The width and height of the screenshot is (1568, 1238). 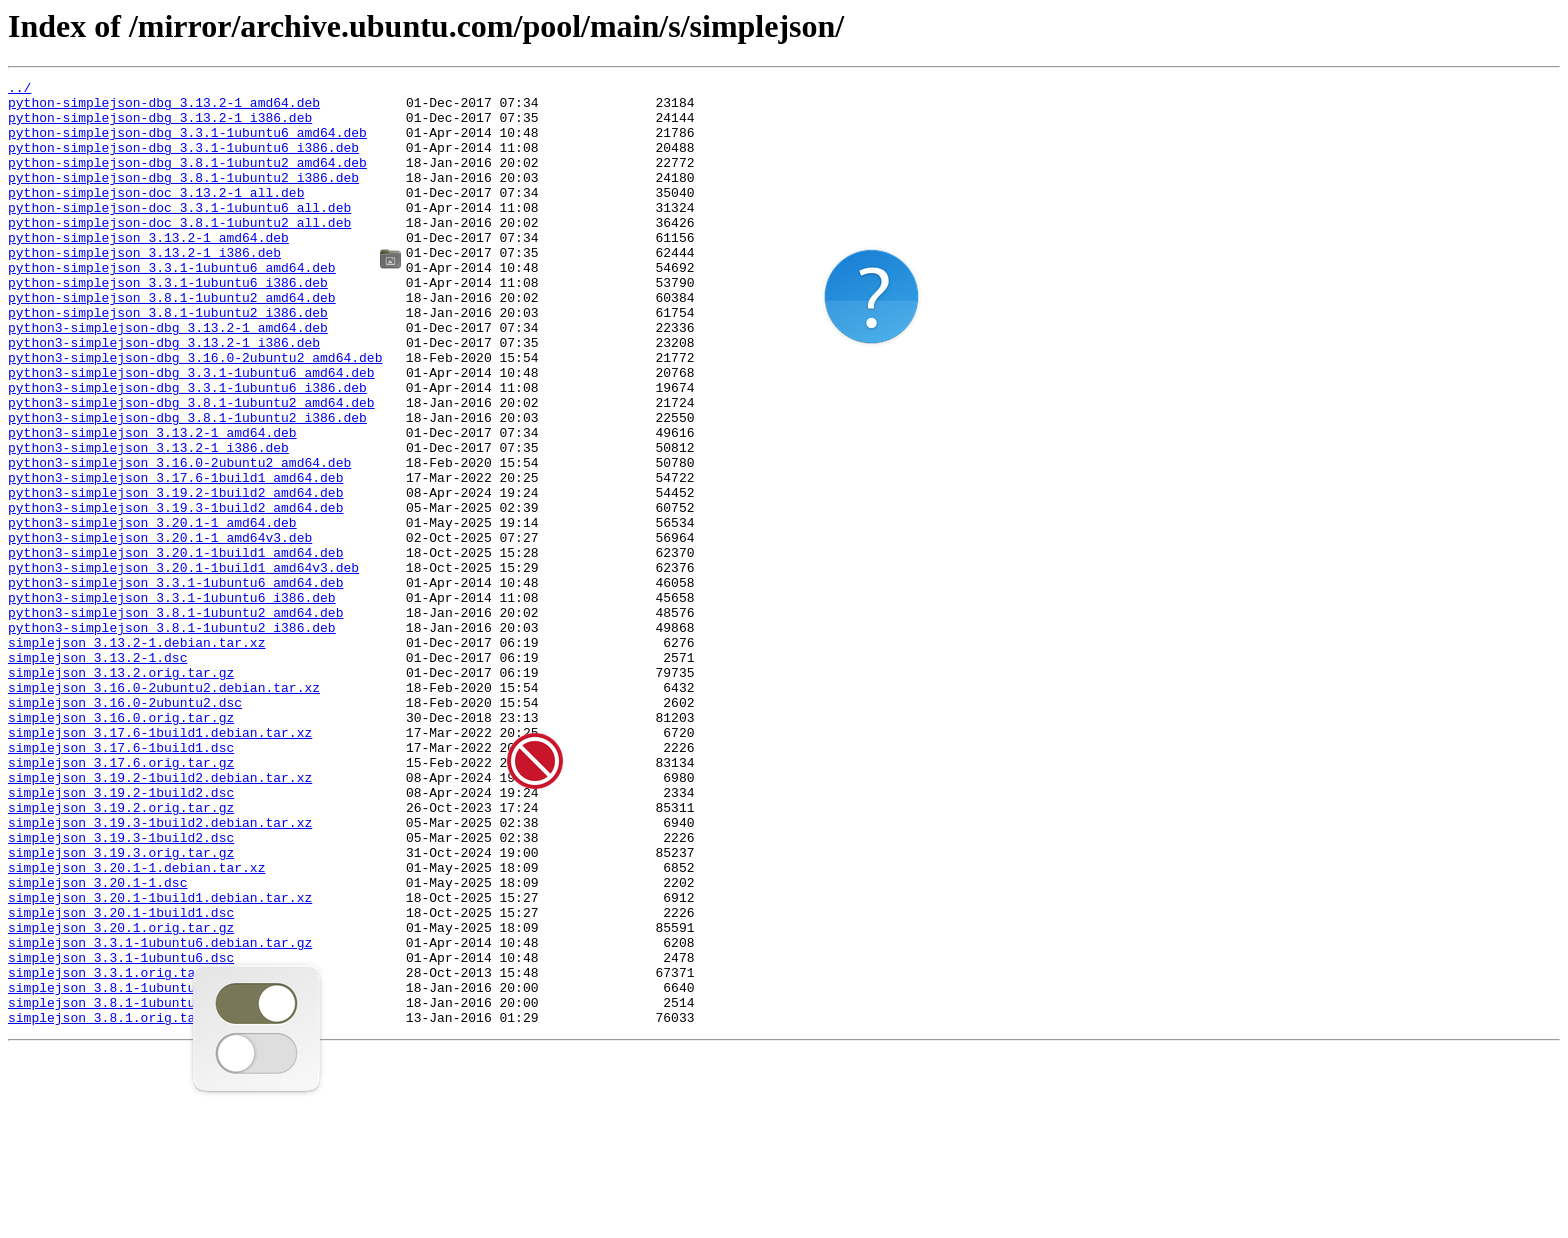 I want to click on open system settings or preferences, so click(x=256, y=1028).